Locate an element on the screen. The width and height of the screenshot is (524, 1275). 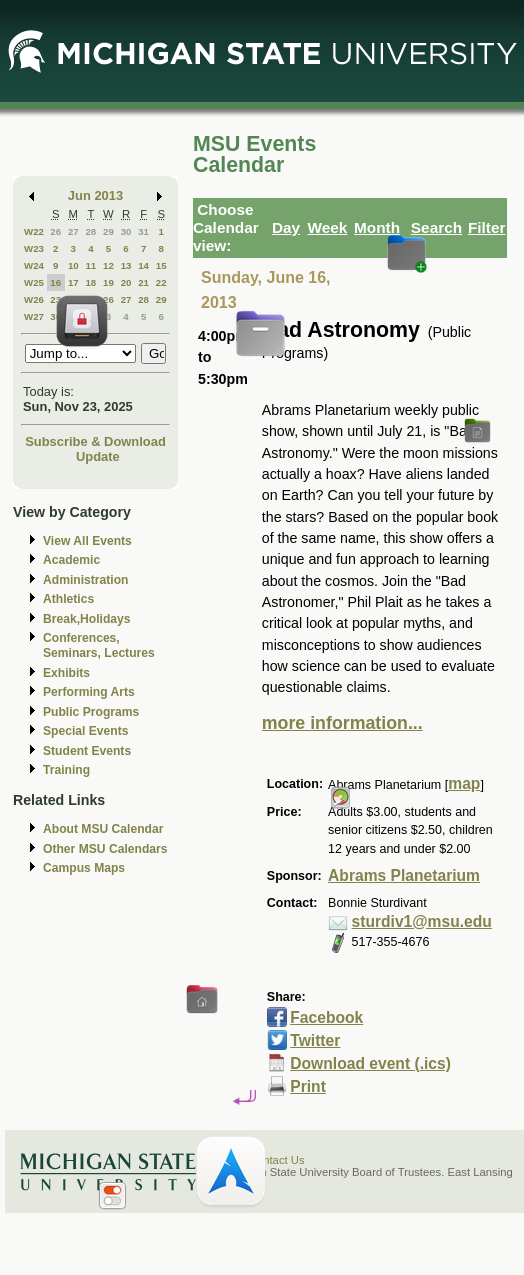
open the nautilus file manager is located at coordinates (260, 333).